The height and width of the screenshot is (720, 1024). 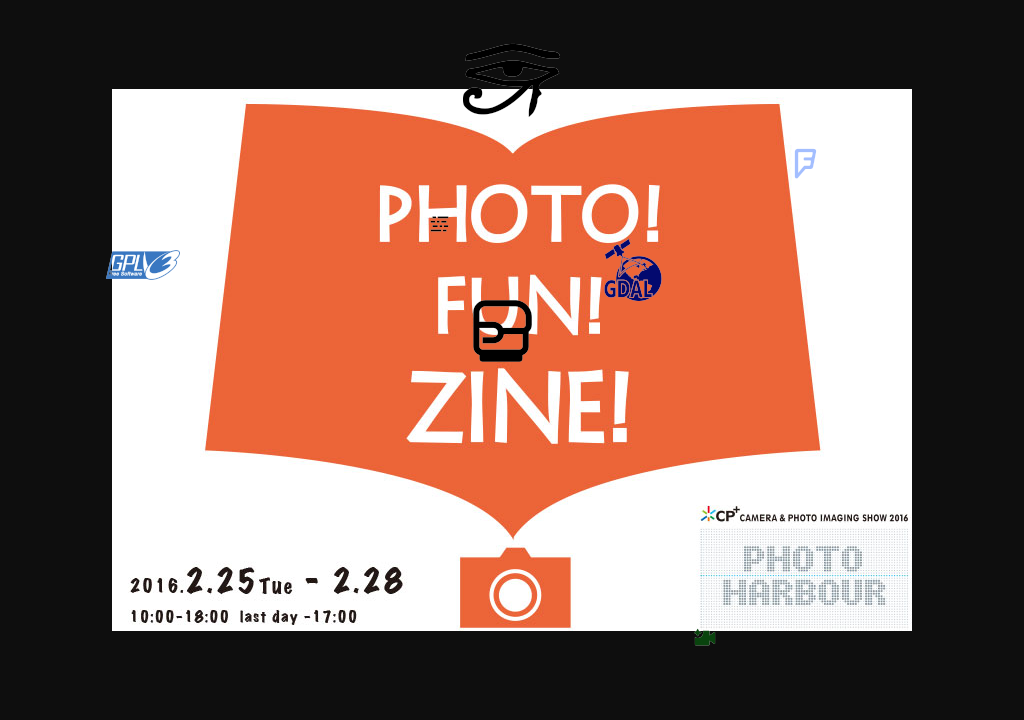 I want to click on indicates software licensed under GNU General Public License v3, so click(x=143, y=265).